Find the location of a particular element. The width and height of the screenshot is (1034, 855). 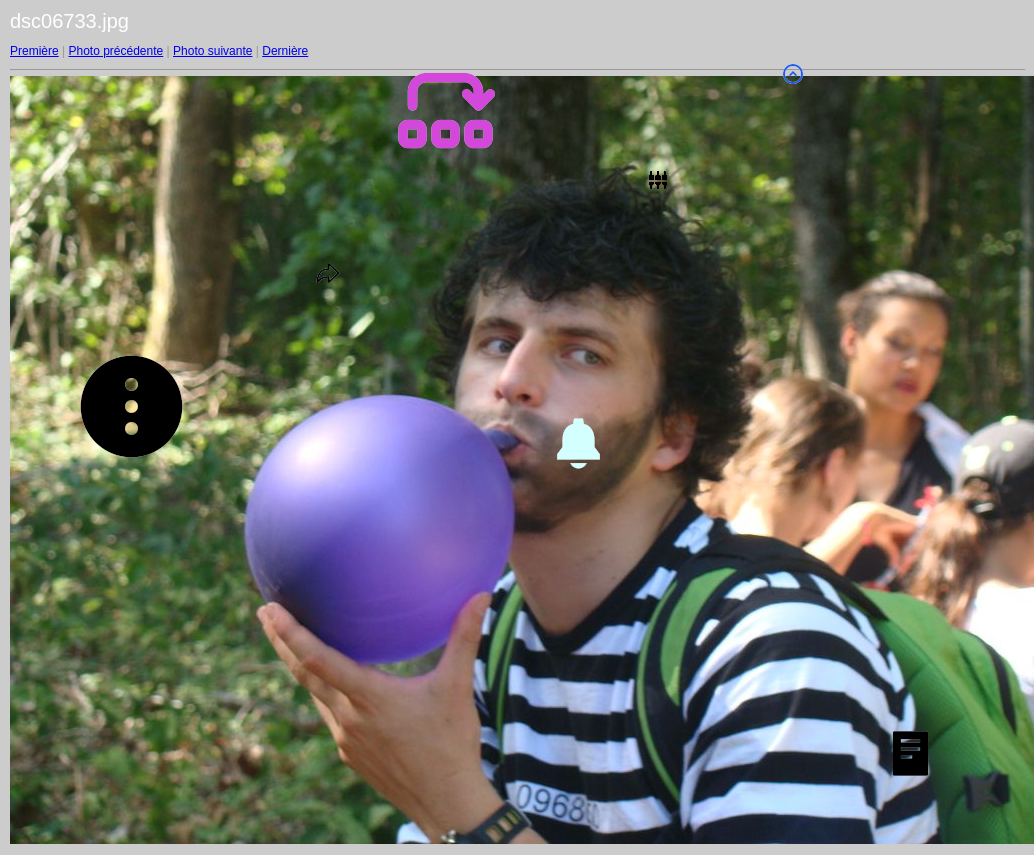

share or forward content is located at coordinates (328, 273).